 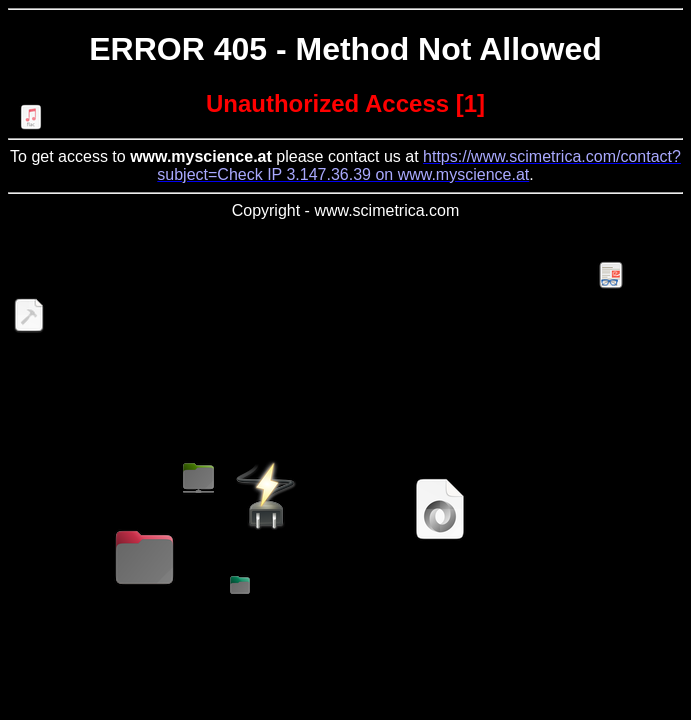 What do you see at coordinates (198, 477) in the screenshot?
I see `access a remote or network folder` at bounding box center [198, 477].